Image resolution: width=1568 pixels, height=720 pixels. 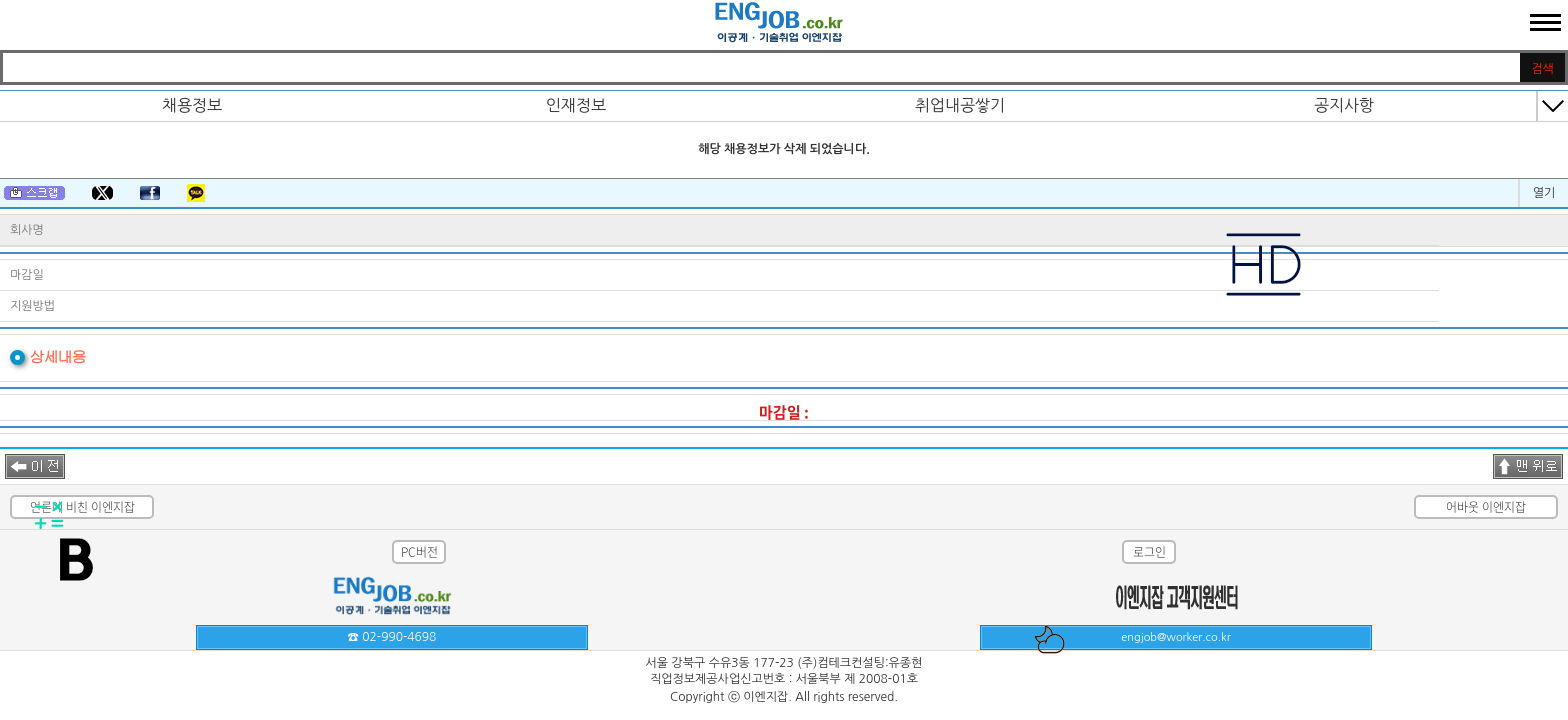 What do you see at coordinates (76, 559) in the screenshot?
I see `apply bold formatting to selected text` at bounding box center [76, 559].